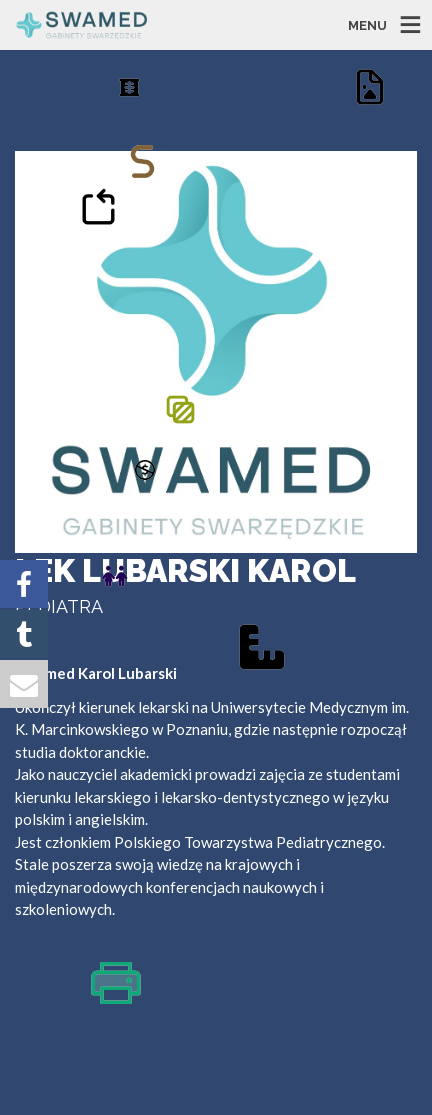 This screenshot has height=1115, width=432. What do you see at coordinates (98, 208) in the screenshot?
I see `rotate image or content counter-clockwise` at bounding box center [98, 208].